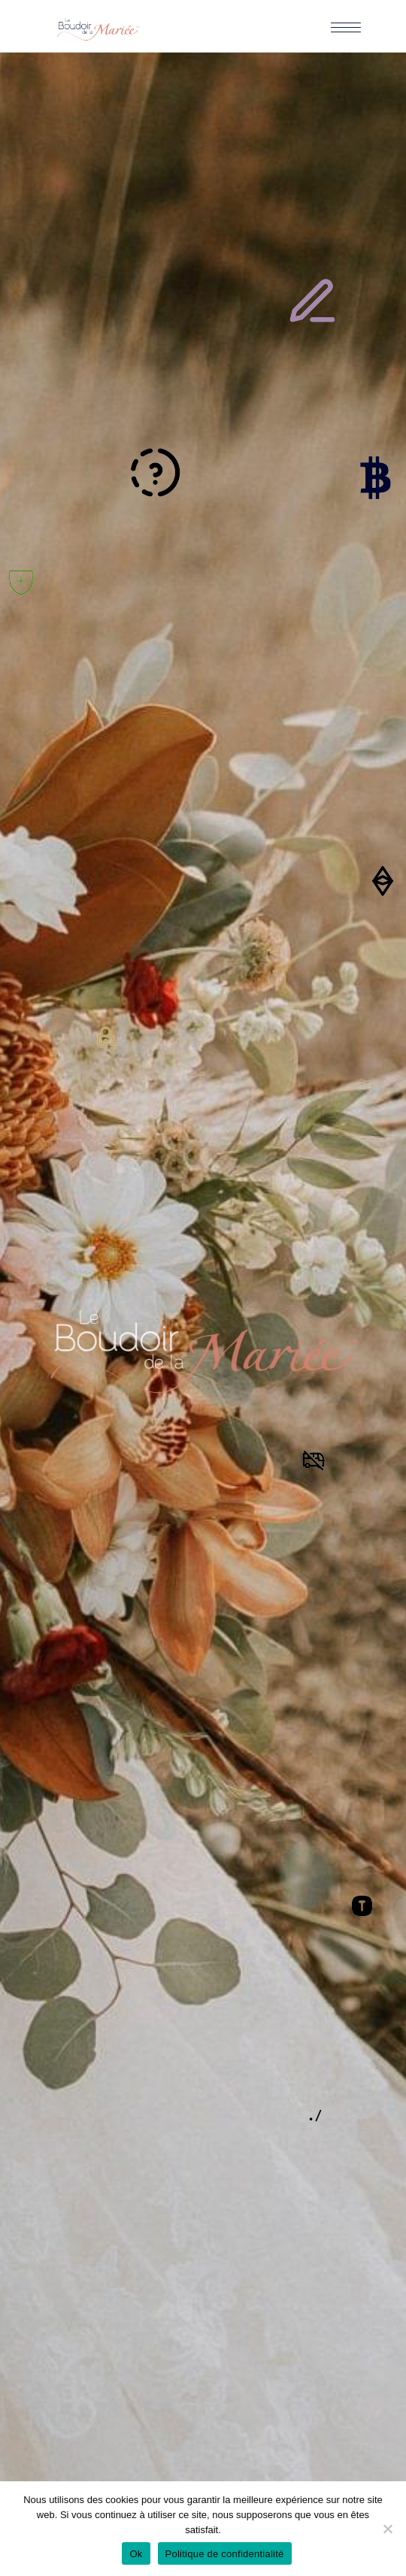 This screenshot has width=406, height=2576. I want to click on view ethereum wallet balance, so click(383, 881).